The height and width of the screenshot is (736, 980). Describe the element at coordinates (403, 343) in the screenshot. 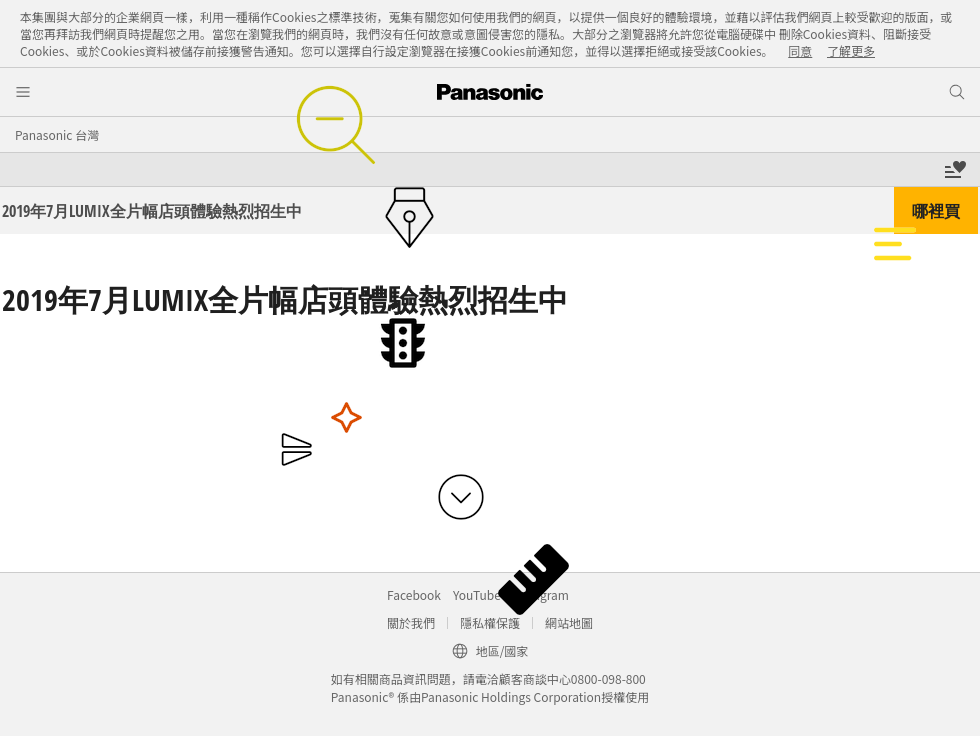

I see `view traffic conditions` at that location.